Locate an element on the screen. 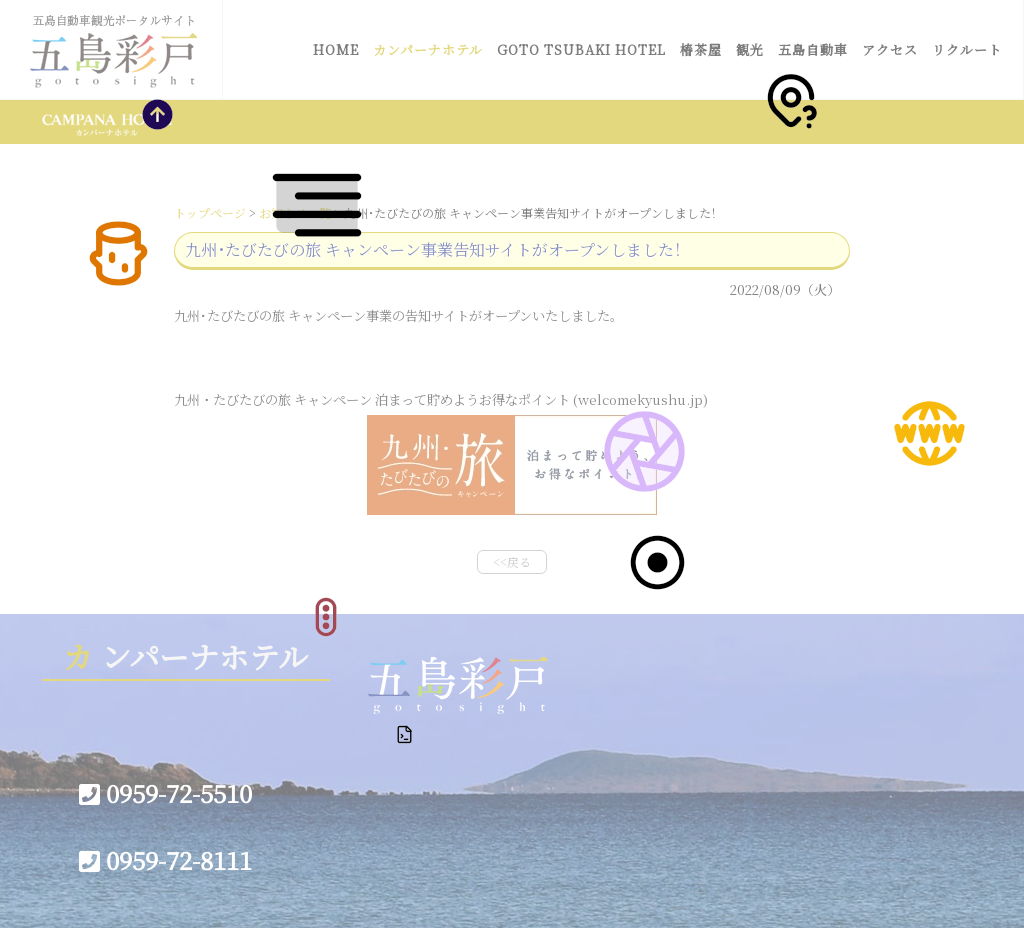 Image resolution: width=1024 pixels, height=928 pixels. adjust camera aperture settings is located at coordinates (644, 451).